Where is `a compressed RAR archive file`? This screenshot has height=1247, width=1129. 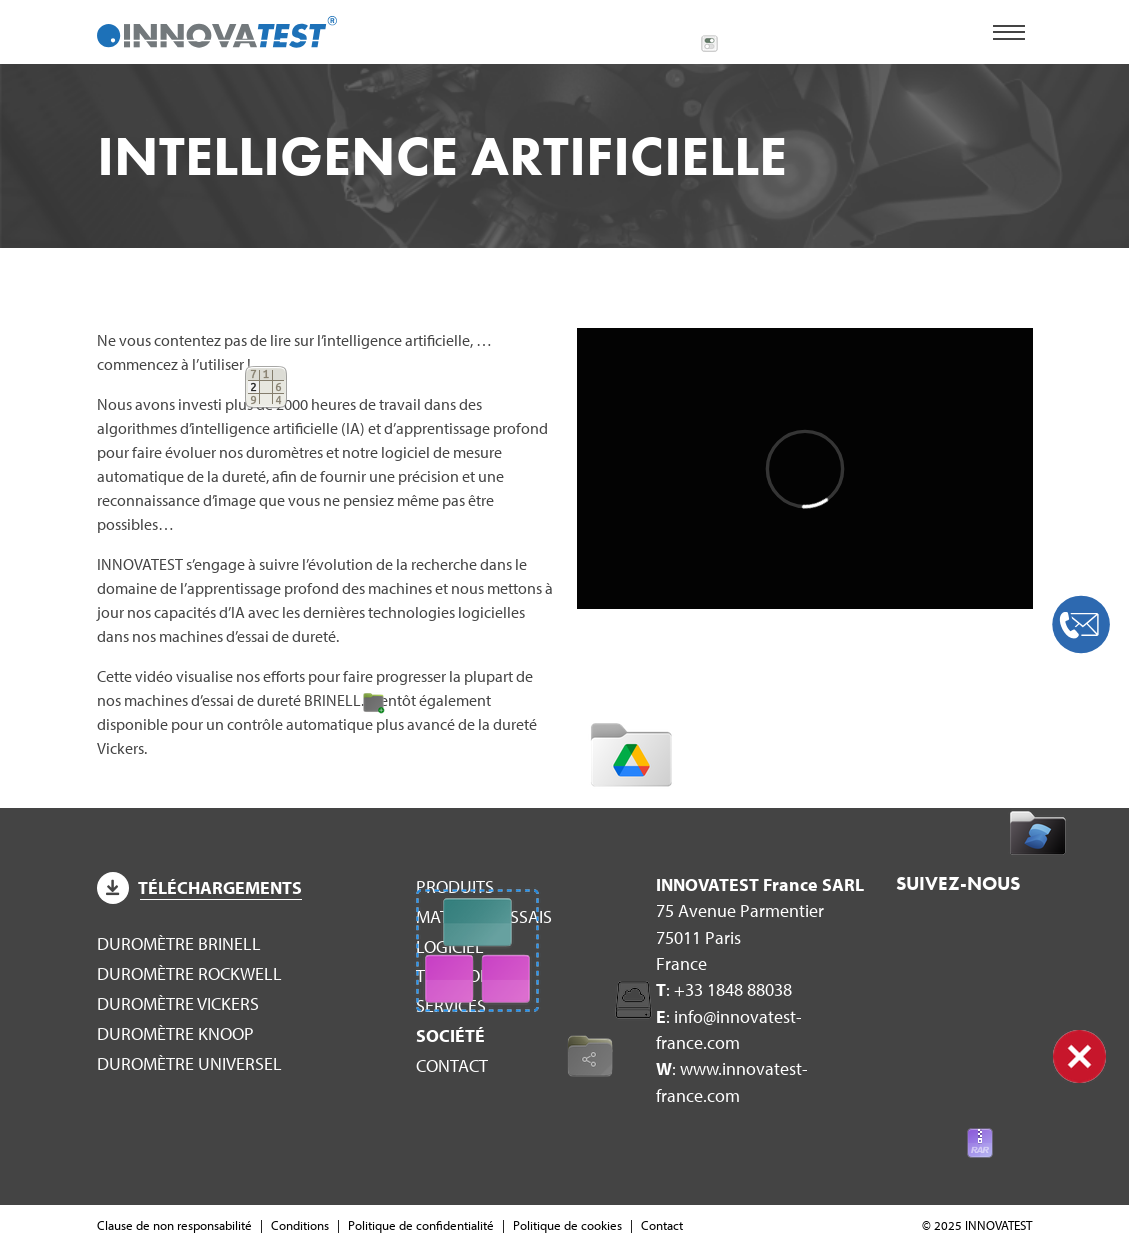 a compressed RAR archive file is located at coordinates (980, 1143).